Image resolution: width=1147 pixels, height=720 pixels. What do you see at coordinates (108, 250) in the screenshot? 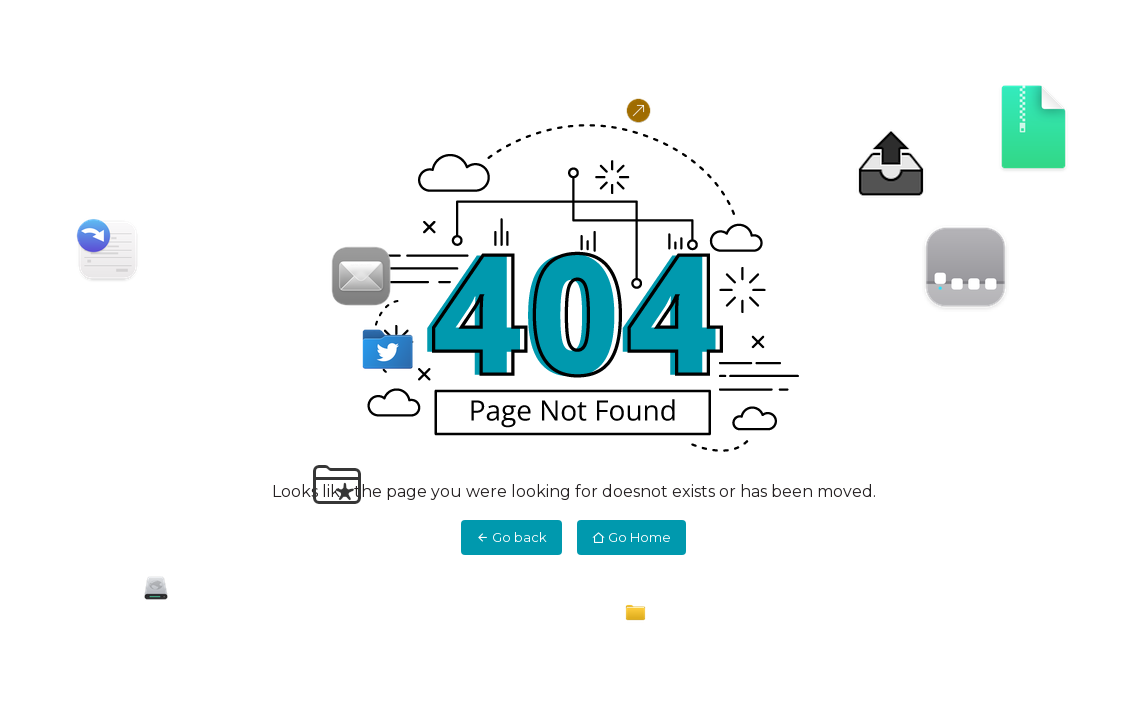
I see `open quickchar character picker app` at bounding box center [108, 250].